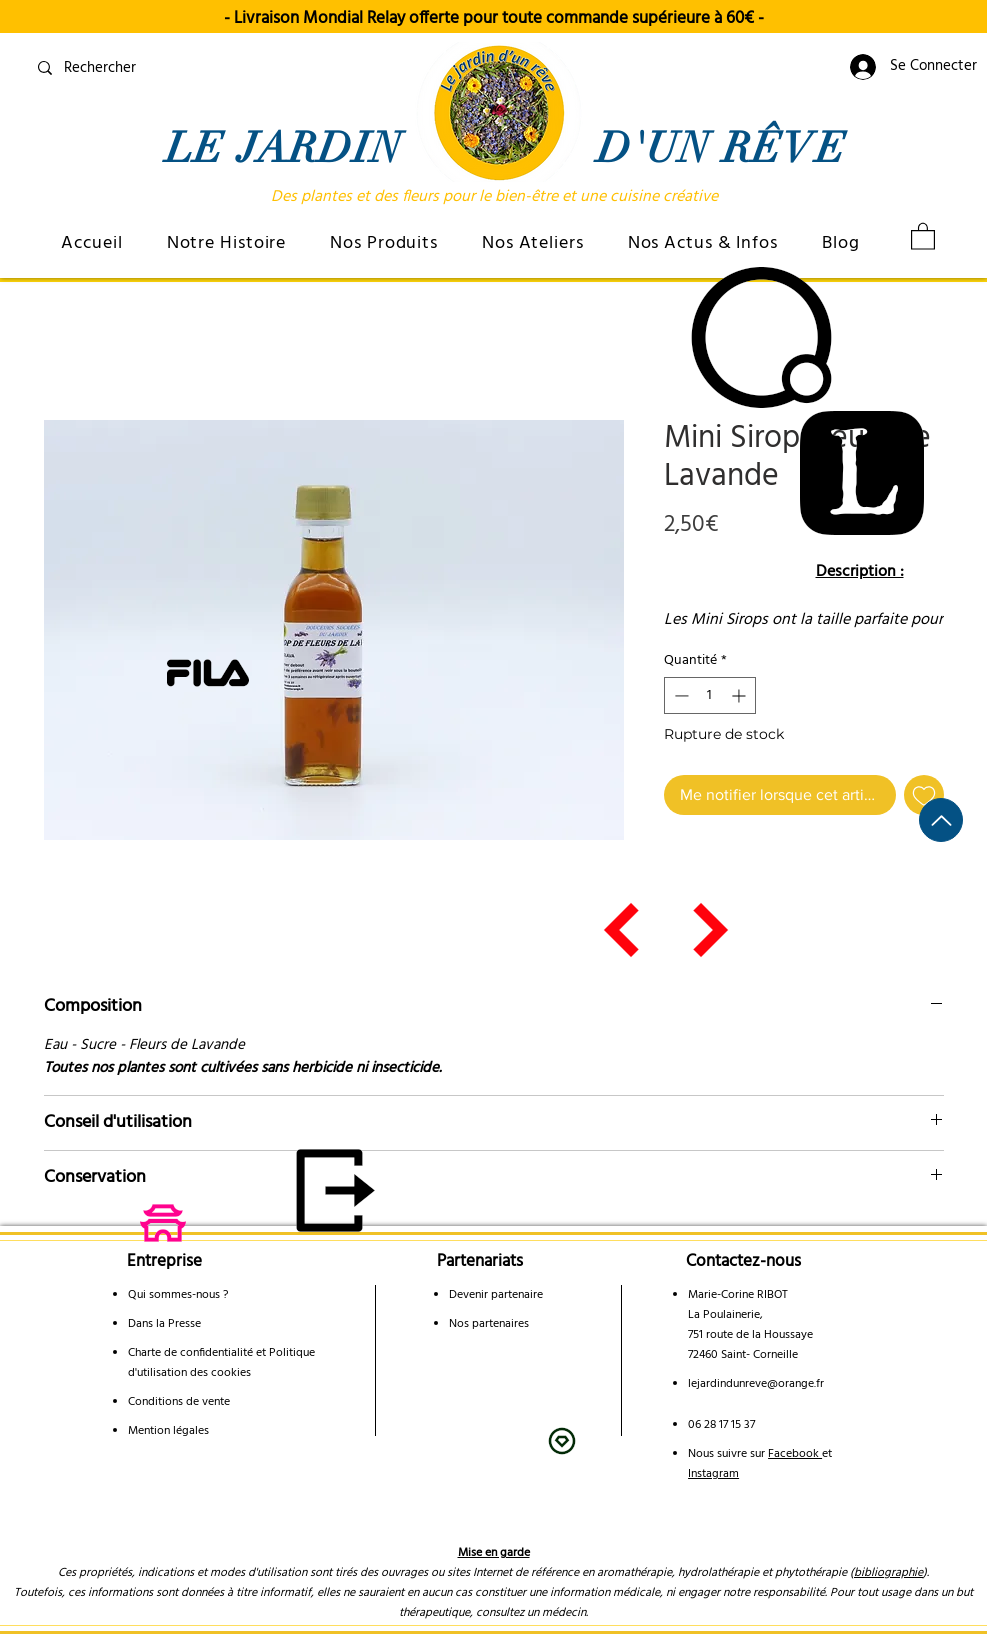 This screenshot has height=1640, width=987. Describe the element at coordinates (329, 1190) in the screenshot. I see `log out of your account` at that location.